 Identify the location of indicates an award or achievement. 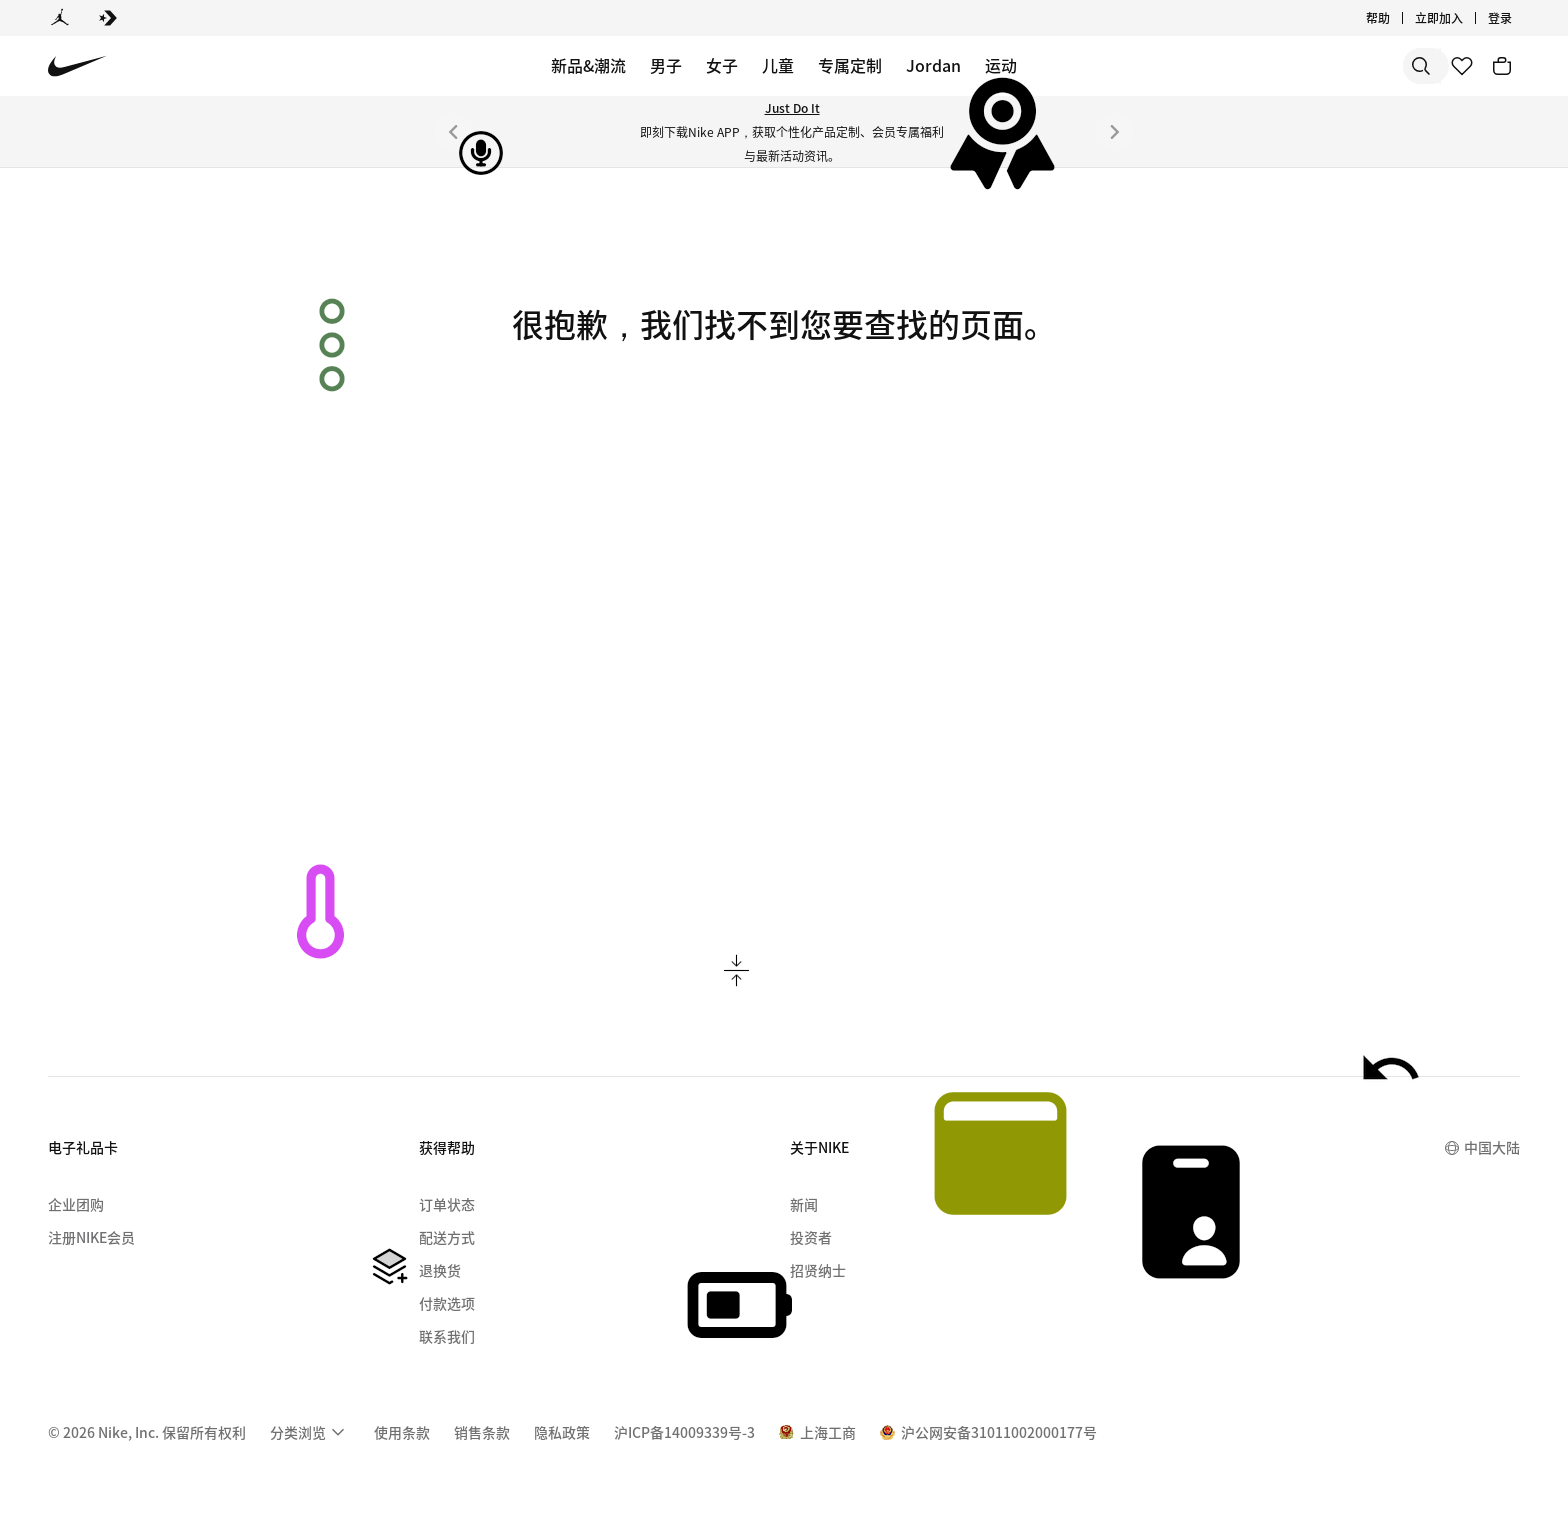
(1002, 133).